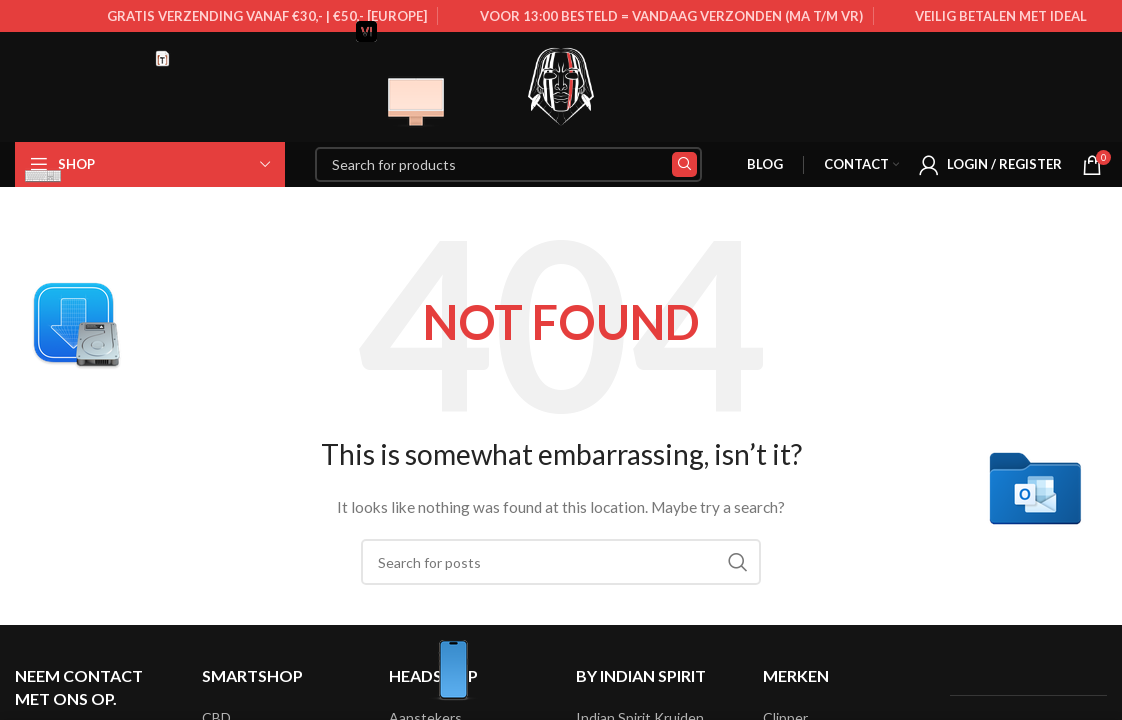 The height and width of the screenshot is (720, 1122). What do you see at coordinates (162, 58) in the screenshot?
I see `a toml configuration file` at bounding box center [162, 58].